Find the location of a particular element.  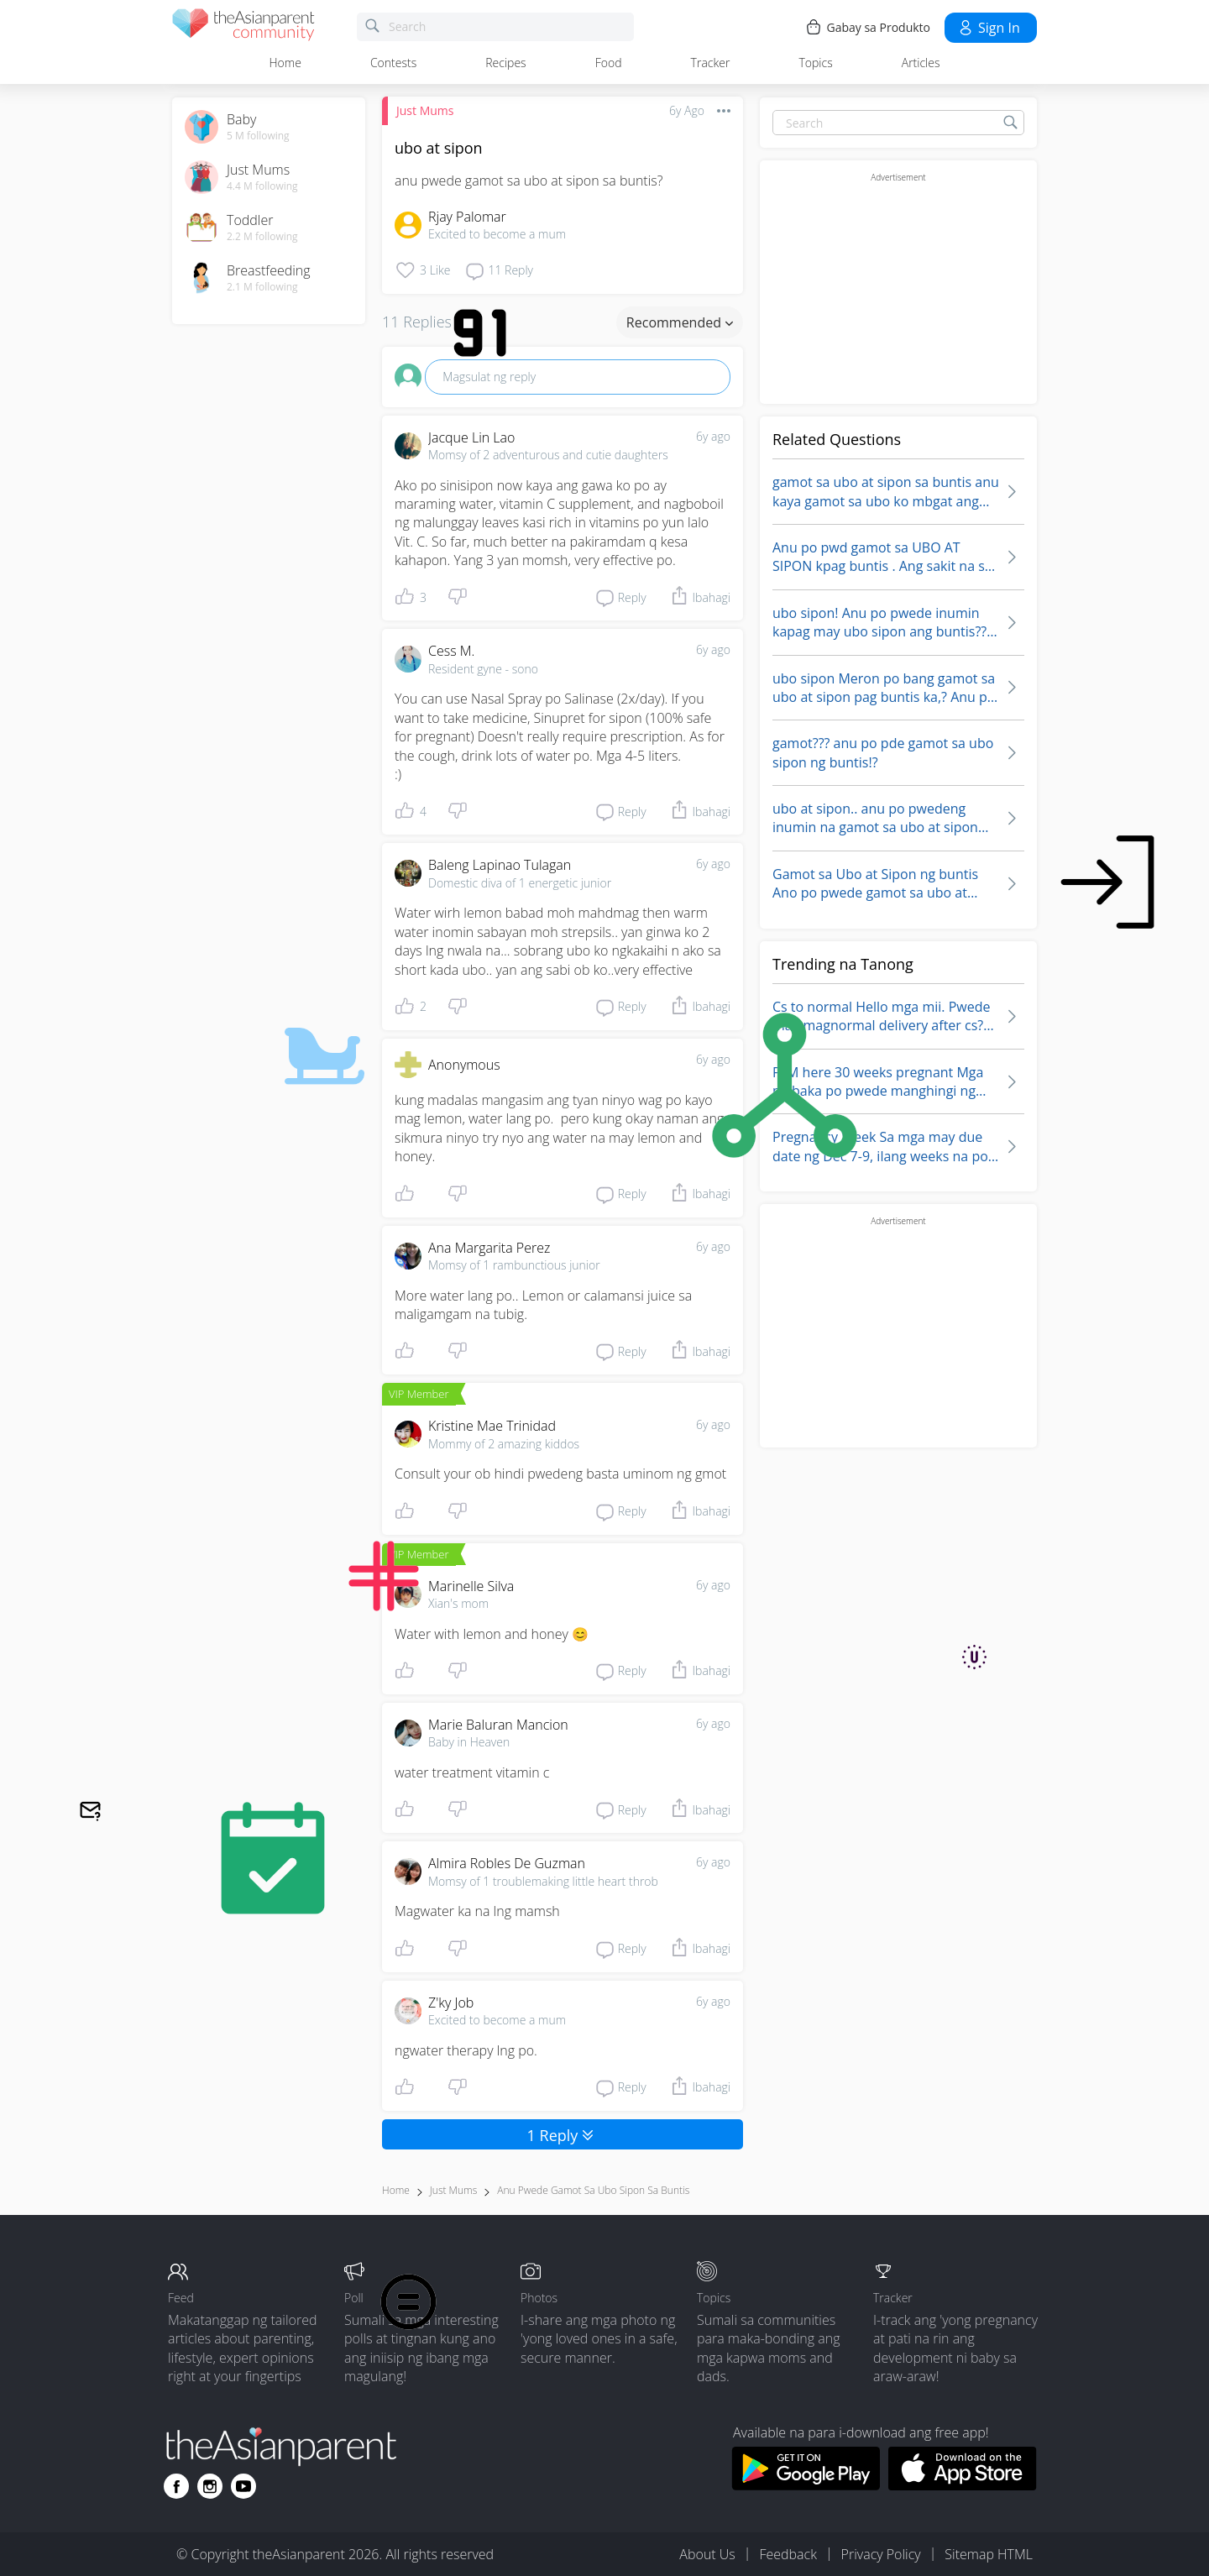

email help or support is located at coordinates (90, 1809).